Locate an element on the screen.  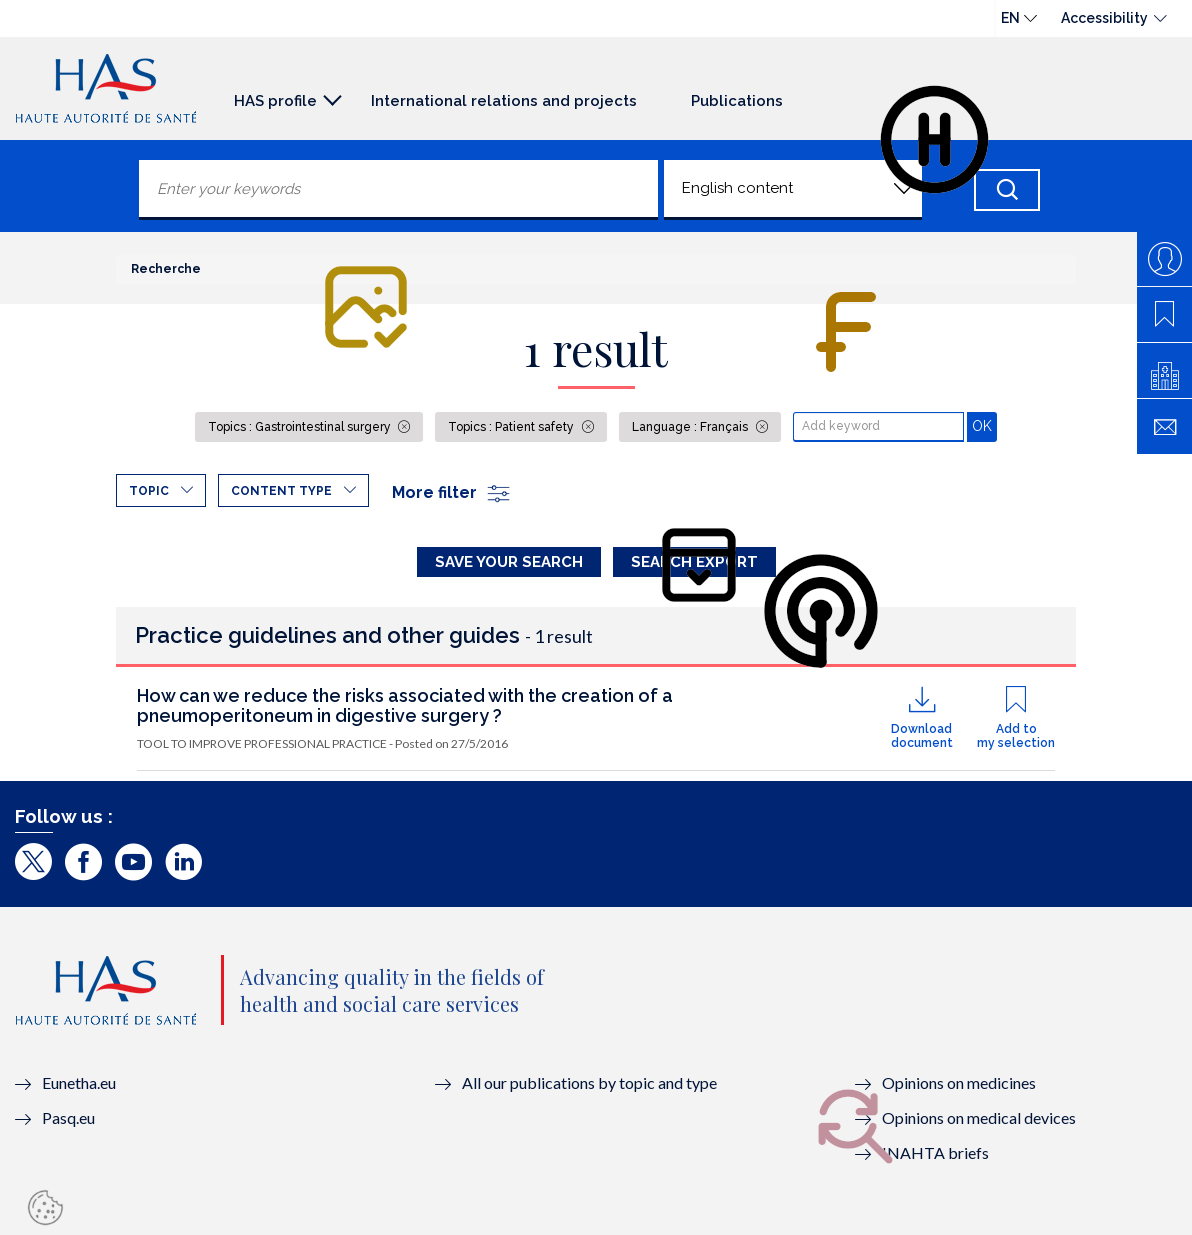
locate nearby hospitals or medical facilities is located at coordinates (934, 139).